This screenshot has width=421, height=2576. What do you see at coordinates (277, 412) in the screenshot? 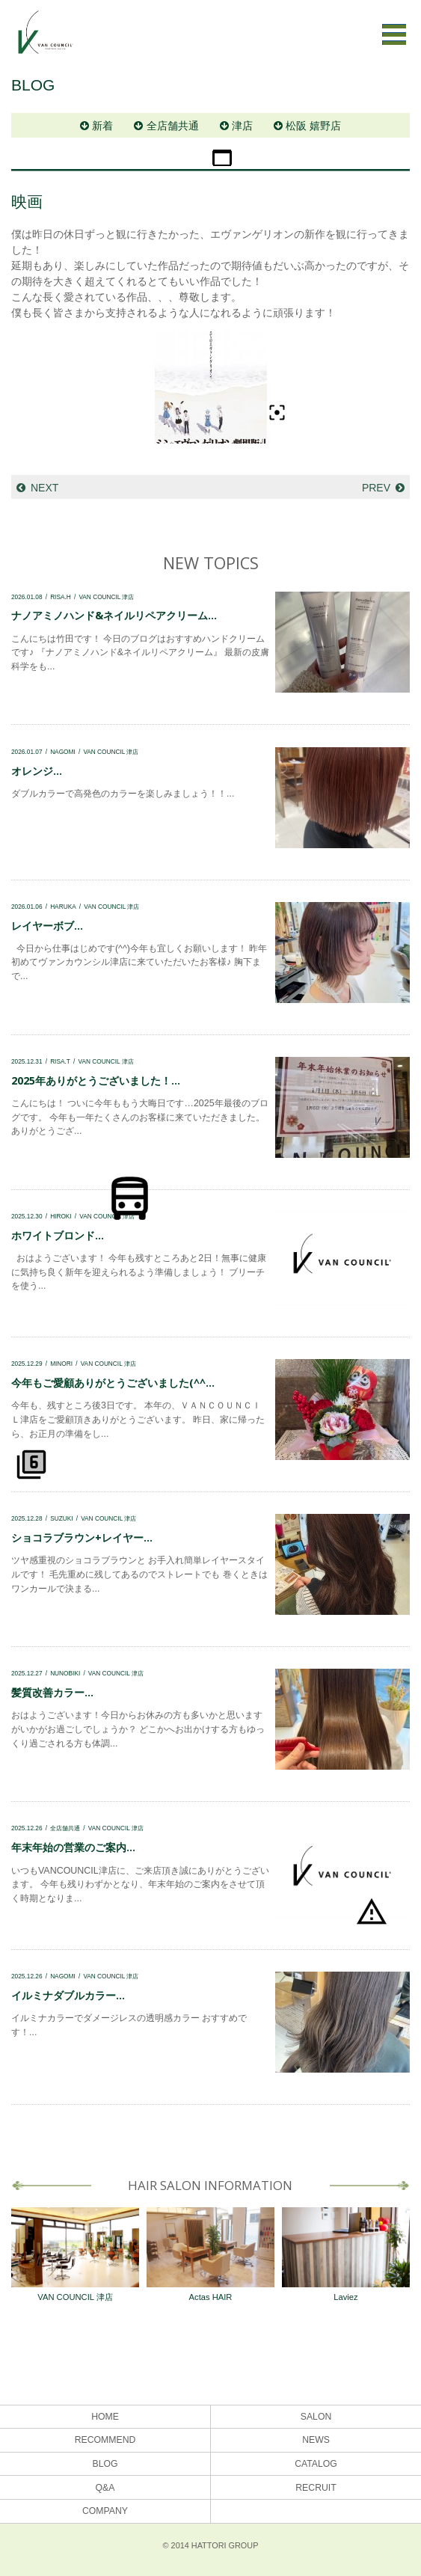
I see `tap to focus camera on center point` at bounding box center [277, 412].